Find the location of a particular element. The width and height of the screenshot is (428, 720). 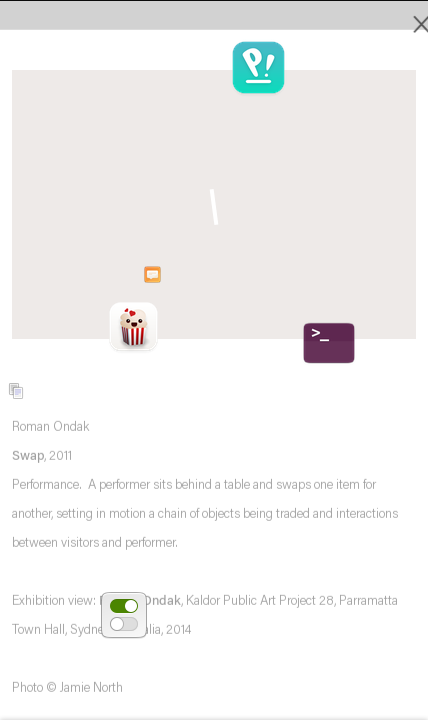

open gnome tweaks application is located at coordinates (124, 615).